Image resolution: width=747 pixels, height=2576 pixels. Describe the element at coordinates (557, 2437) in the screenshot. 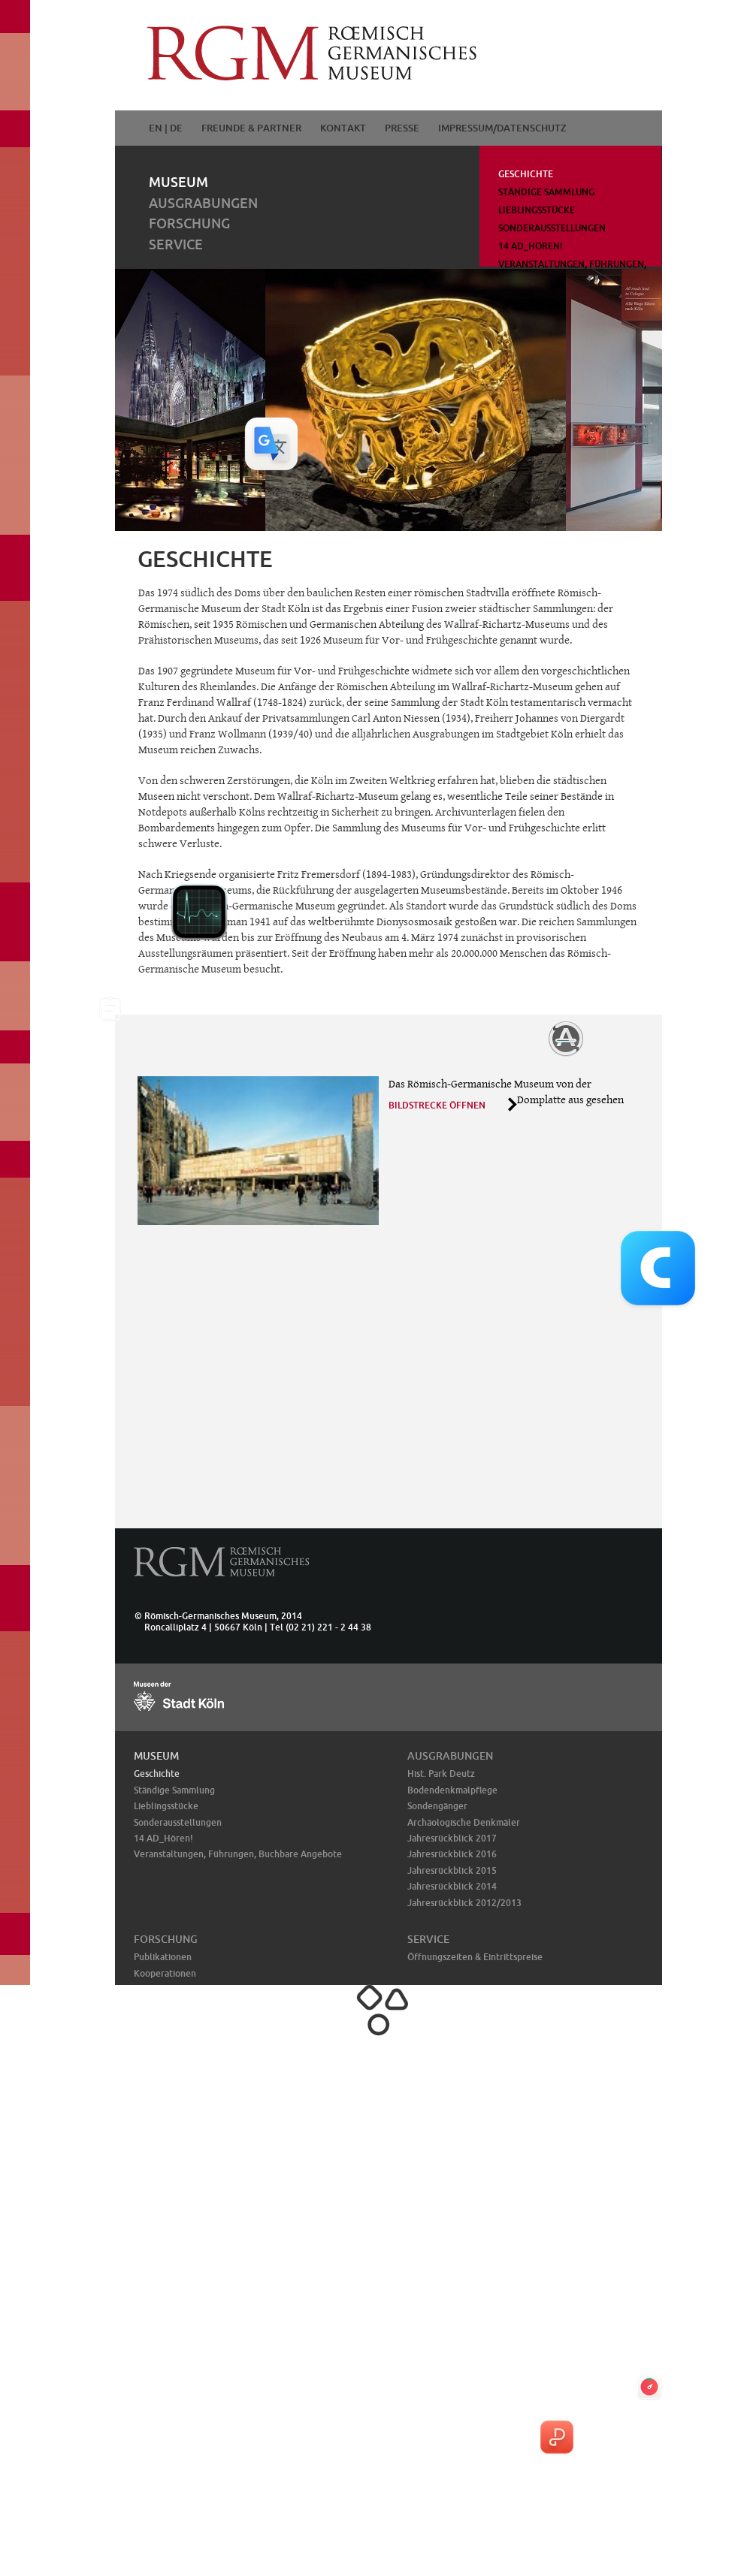

I see `open wps pdf editor application` at that location.